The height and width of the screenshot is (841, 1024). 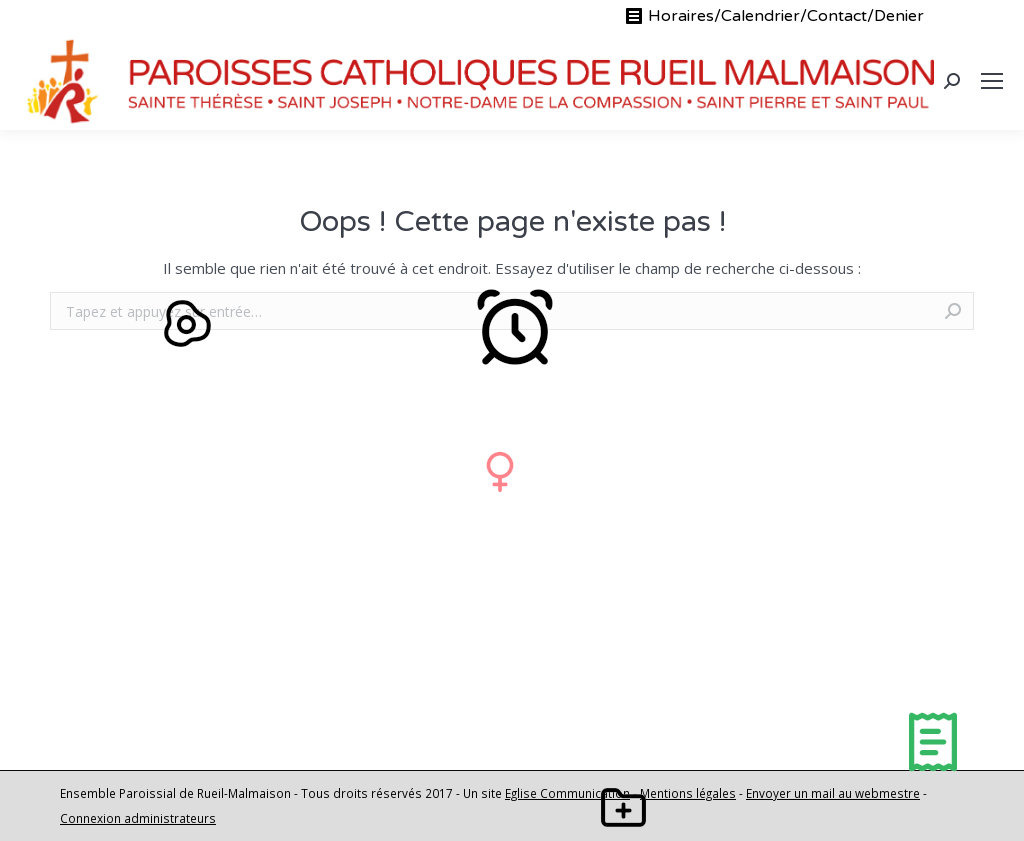 What do you see at coordinates (933, 742) in the screenshot?
I see `view receipt or transaction details` at bounding box center [933, 742].